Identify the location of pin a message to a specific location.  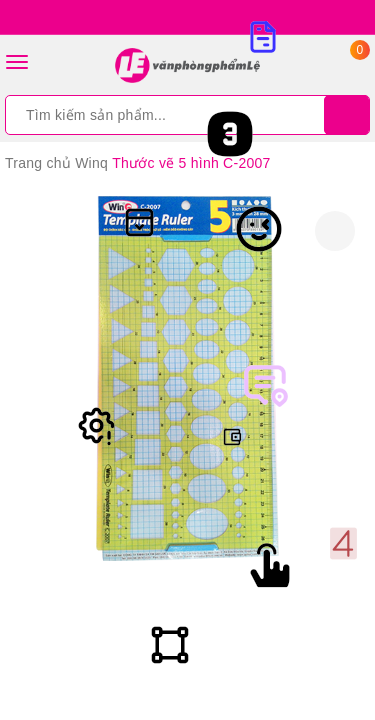
(265, 384).